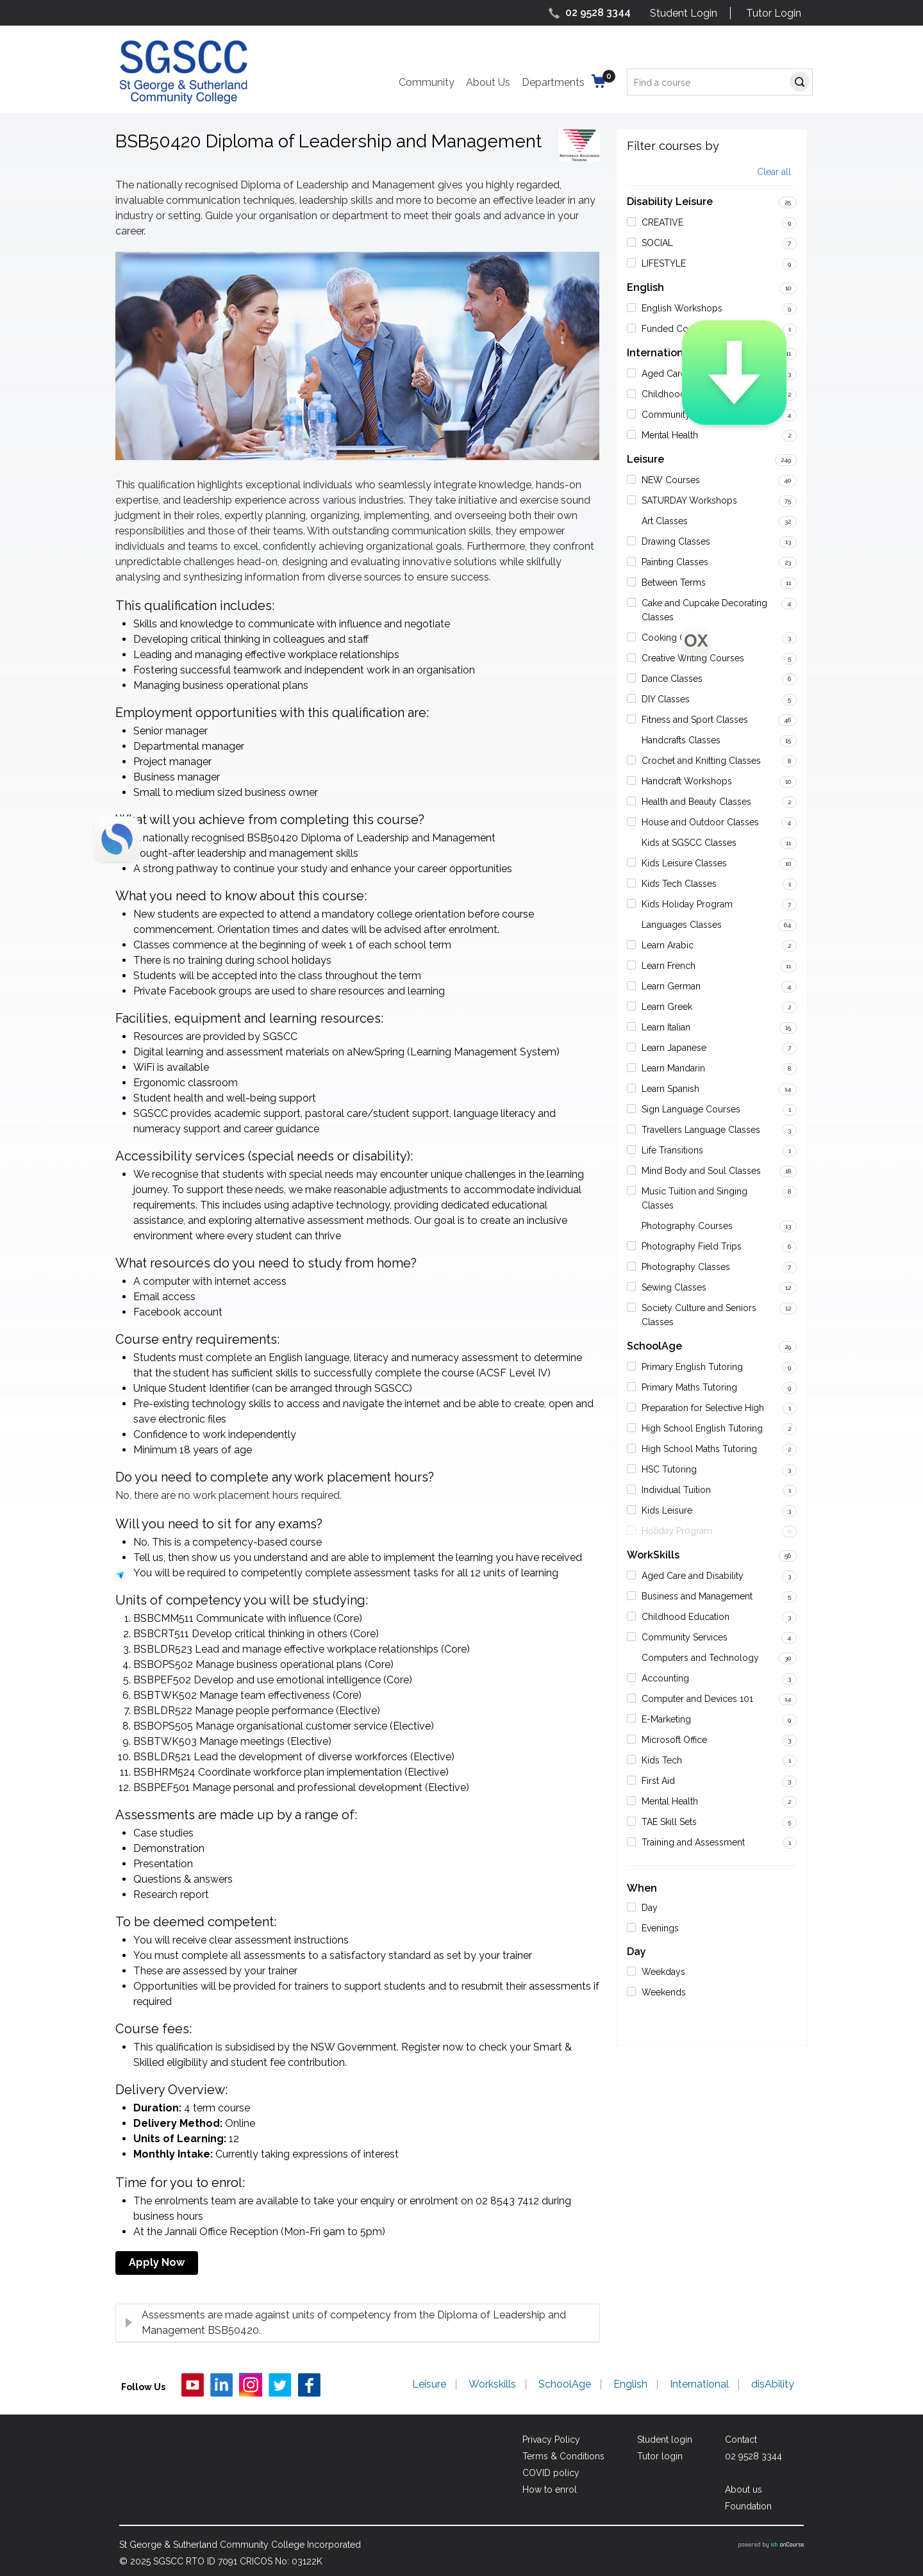  I want to click on open feishu messaging app, so click(120, 1574).